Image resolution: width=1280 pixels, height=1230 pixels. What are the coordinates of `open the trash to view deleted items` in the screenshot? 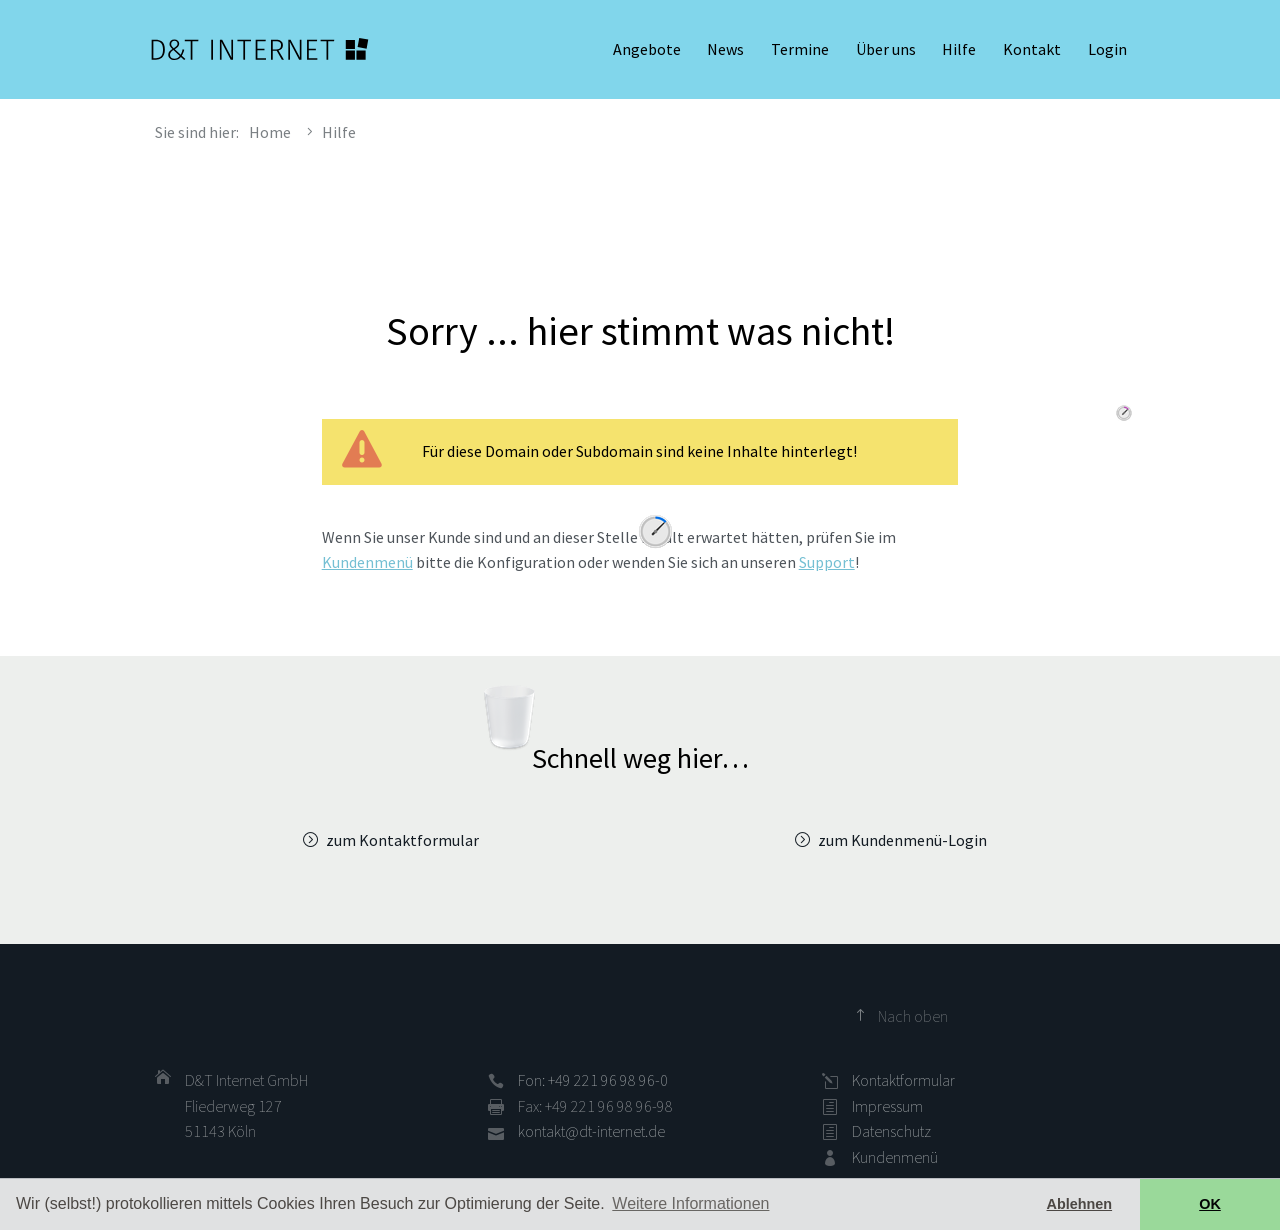 It's located at (509, 716).